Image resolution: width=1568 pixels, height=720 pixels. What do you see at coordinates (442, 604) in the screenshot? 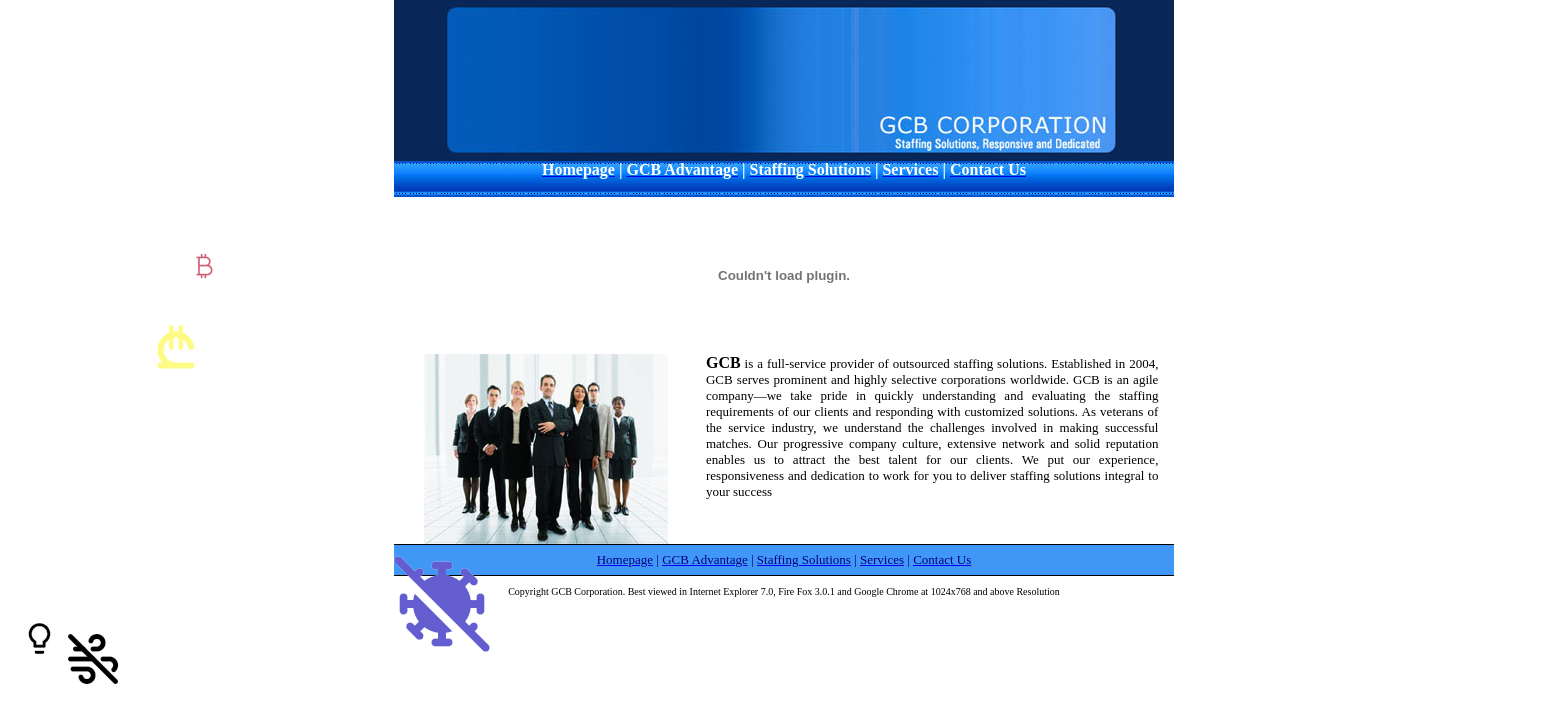
I see `indicates covid-free or virus-free status` at bounding box center [442, 604].